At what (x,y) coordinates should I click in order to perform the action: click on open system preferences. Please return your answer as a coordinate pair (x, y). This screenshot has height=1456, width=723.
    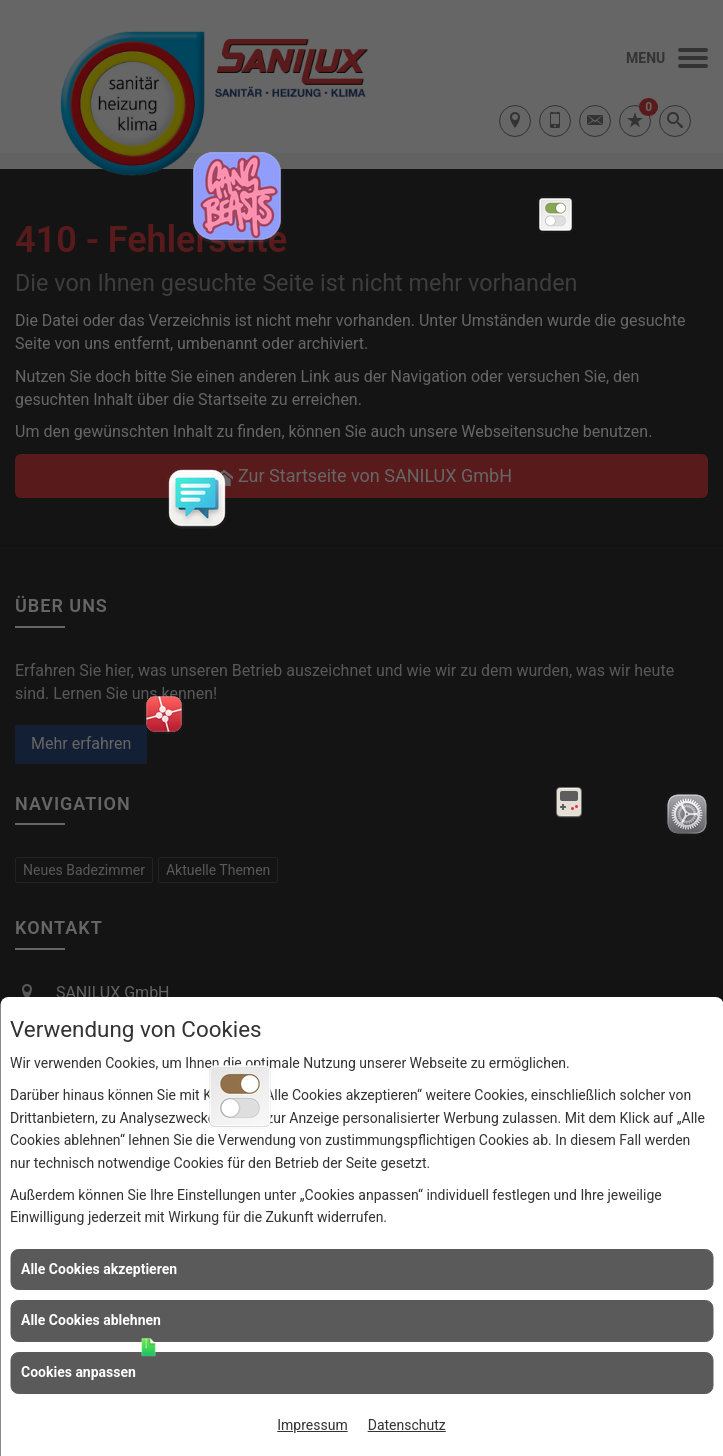
    Looking at the image, I should click on (687, 814).